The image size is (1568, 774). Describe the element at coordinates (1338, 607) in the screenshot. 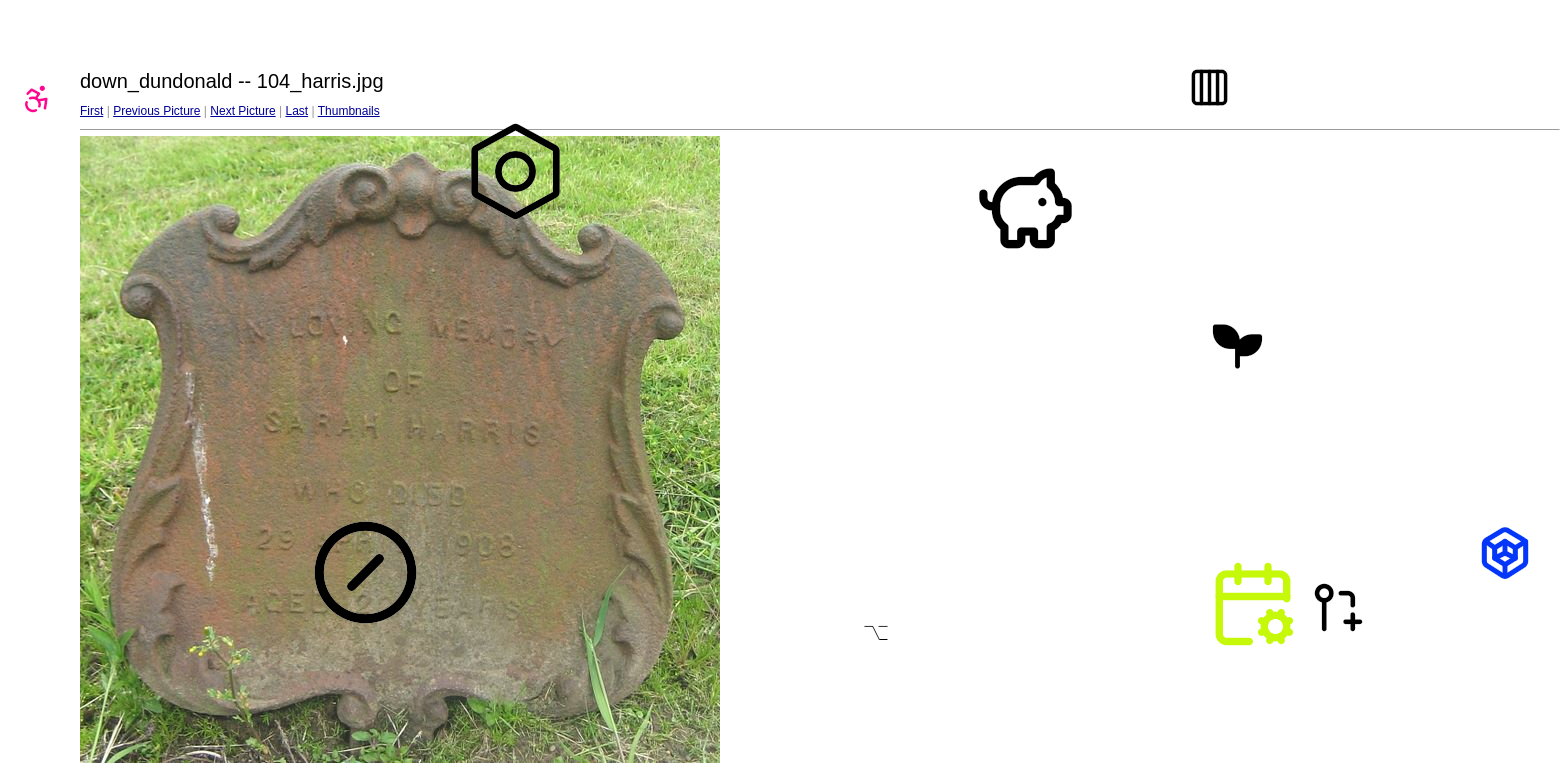

I see `create a new pull request` at that location.